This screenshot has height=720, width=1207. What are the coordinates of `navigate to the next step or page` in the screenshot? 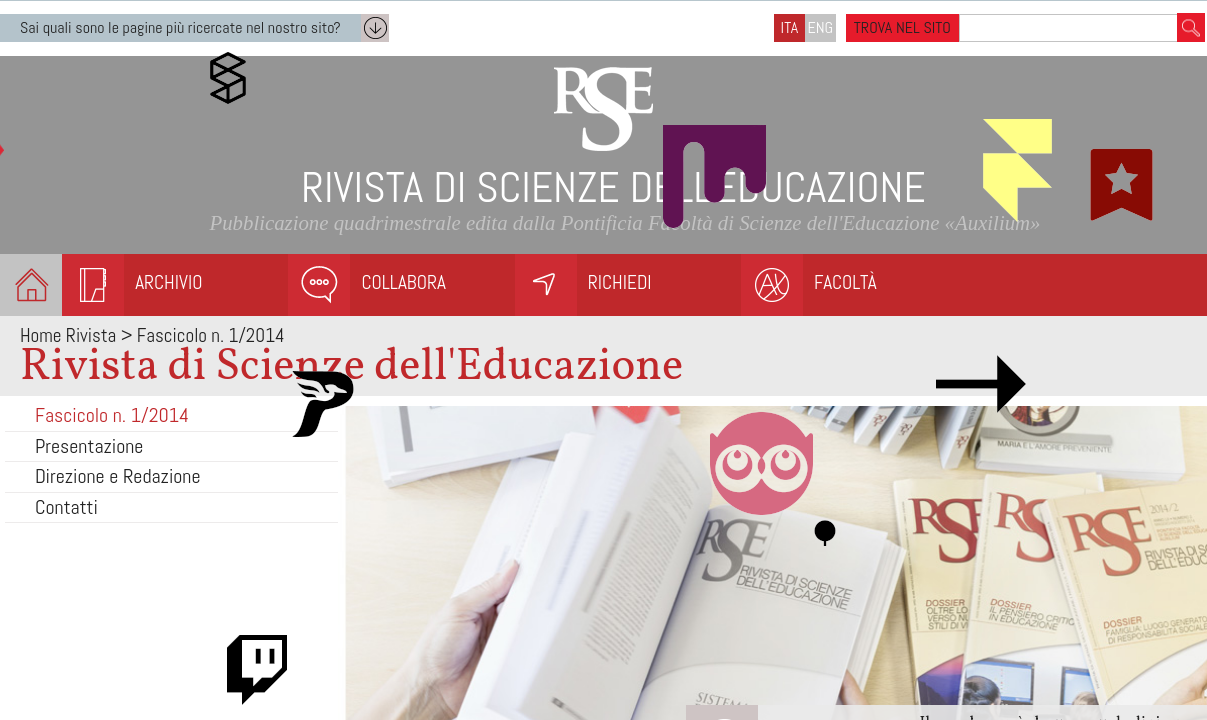 It's located at (981, 384).